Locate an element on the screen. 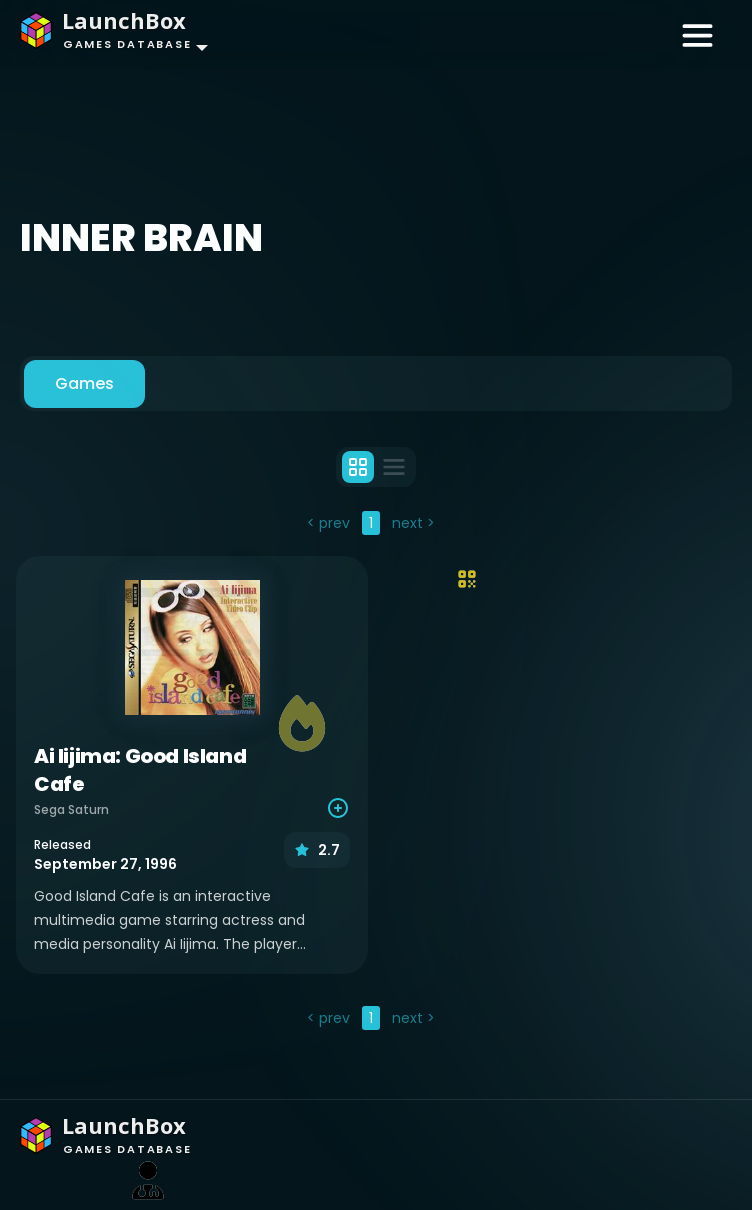 The height and width of the screenshot is (1210, 752). view doctor or healthcare provider profile is located at coordinates (148, 1180).